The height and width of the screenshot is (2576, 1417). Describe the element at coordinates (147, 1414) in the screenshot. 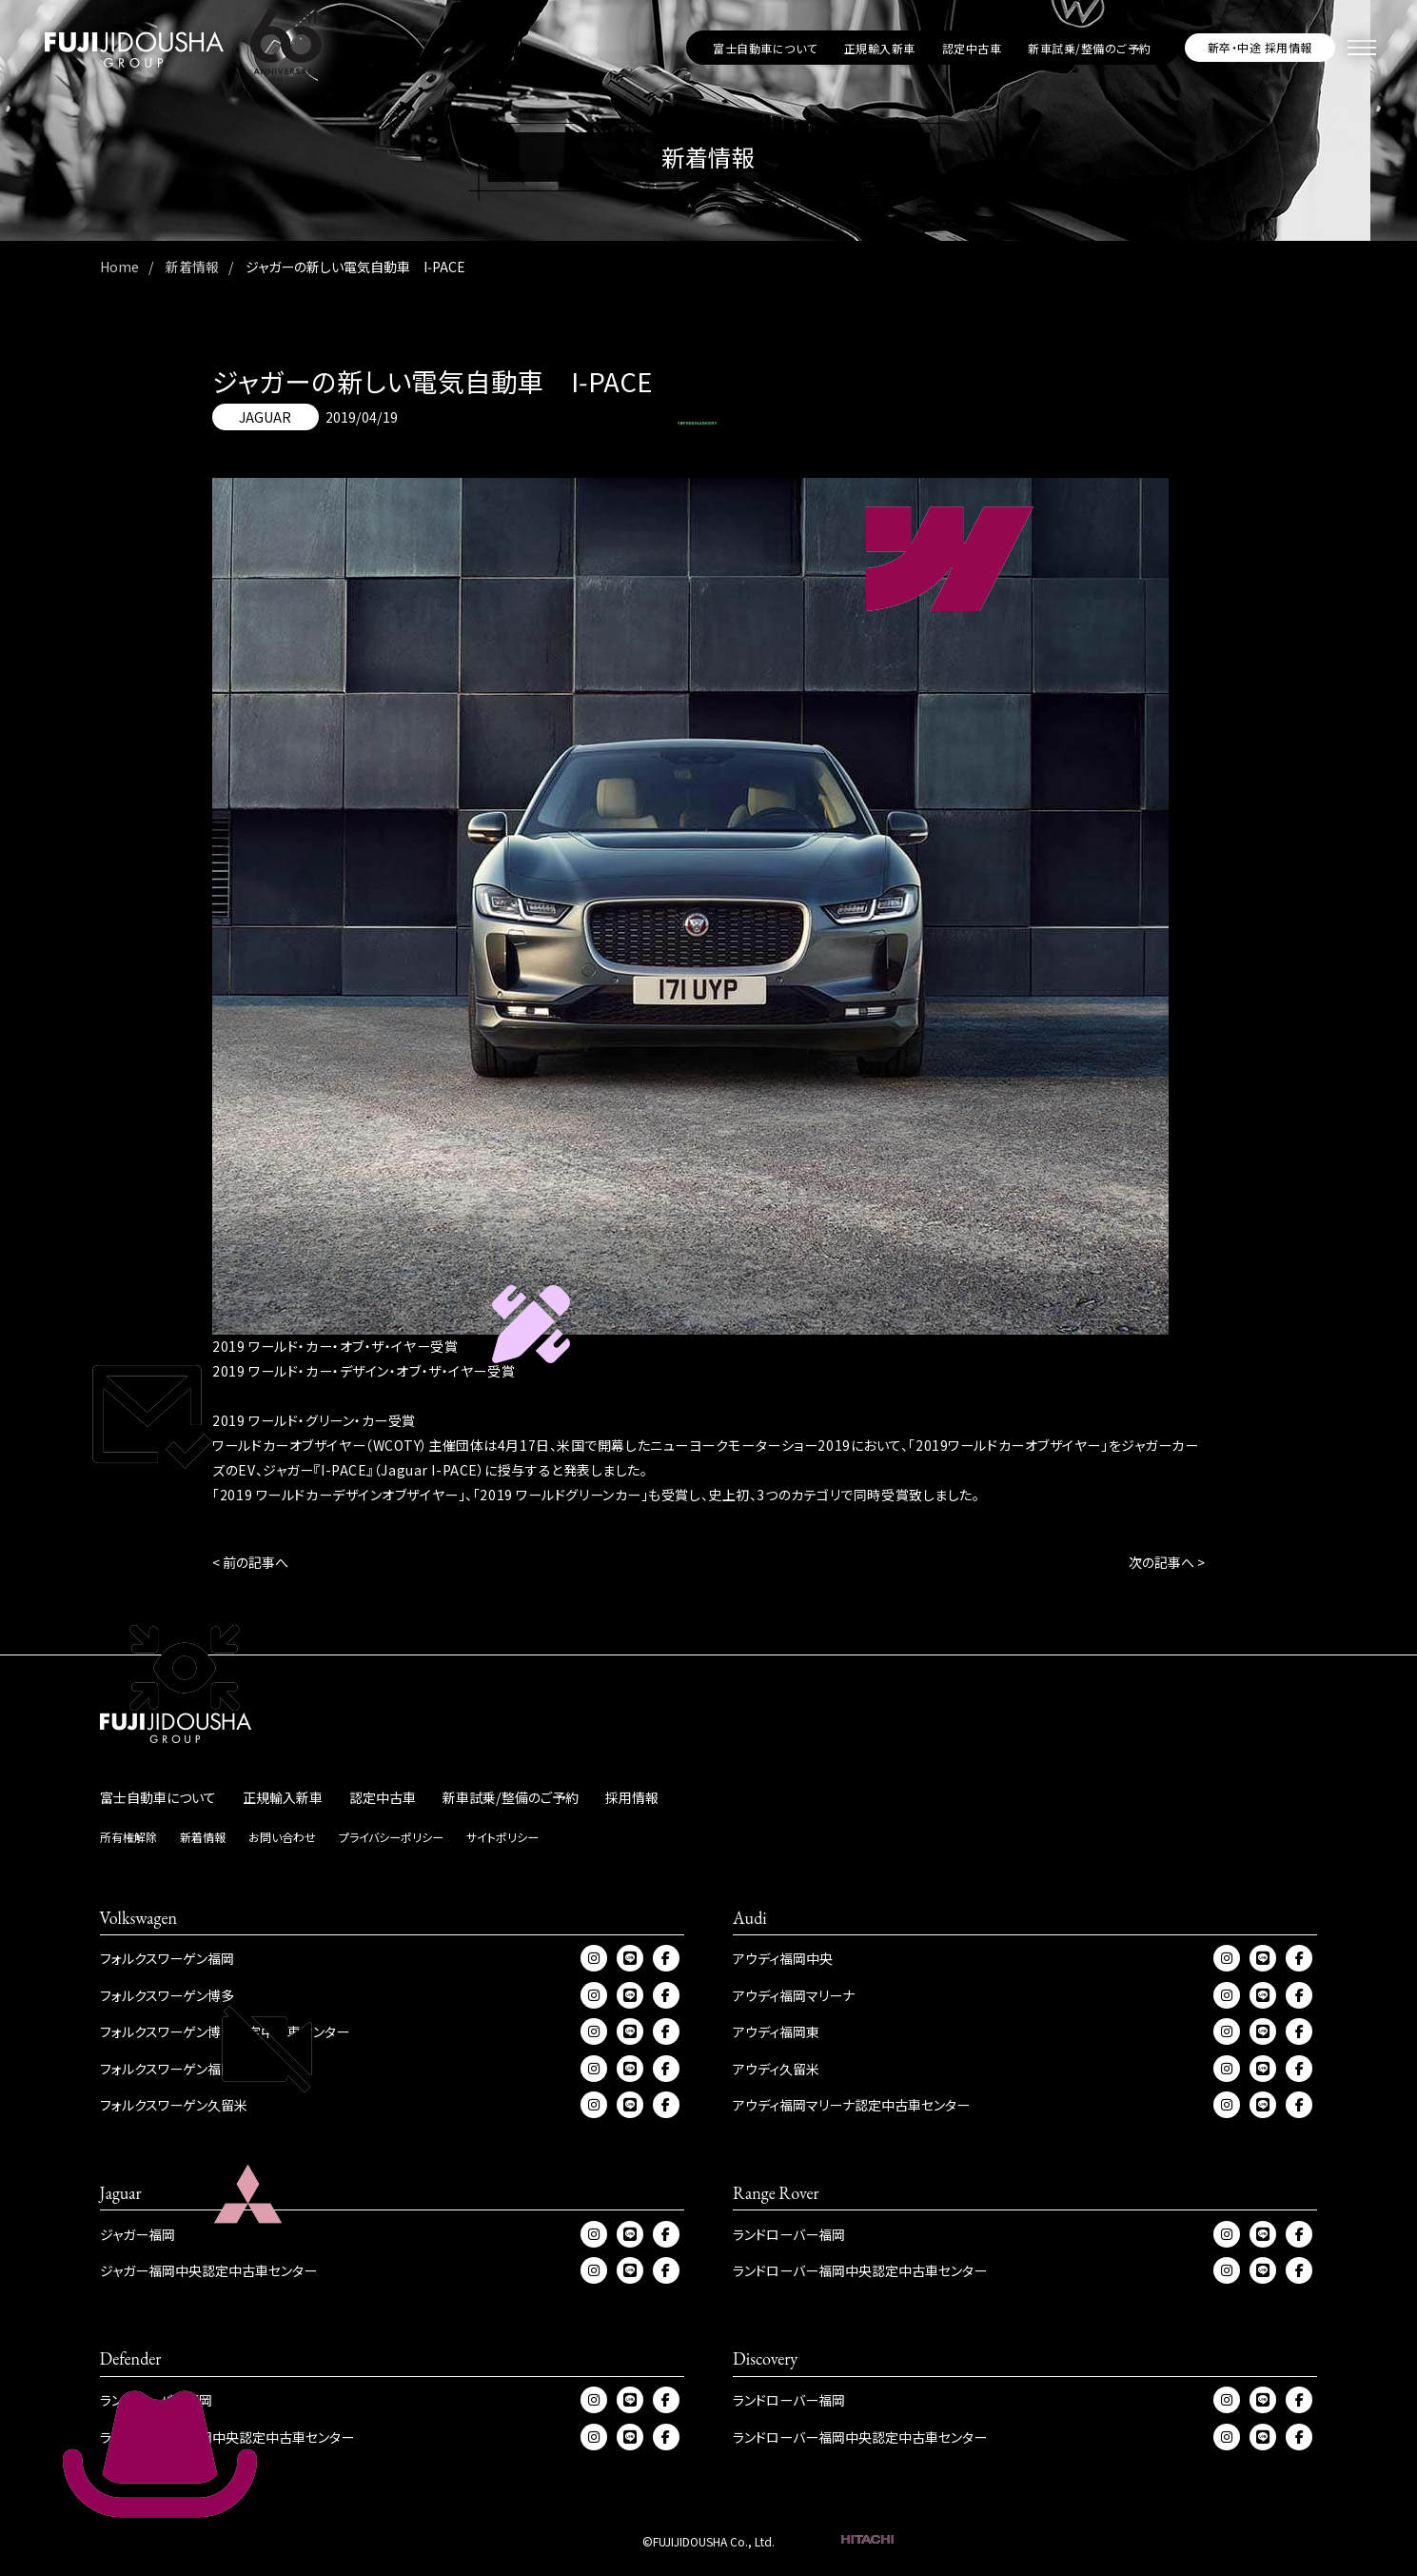

I see `email successfully sent or delivered` at that location.